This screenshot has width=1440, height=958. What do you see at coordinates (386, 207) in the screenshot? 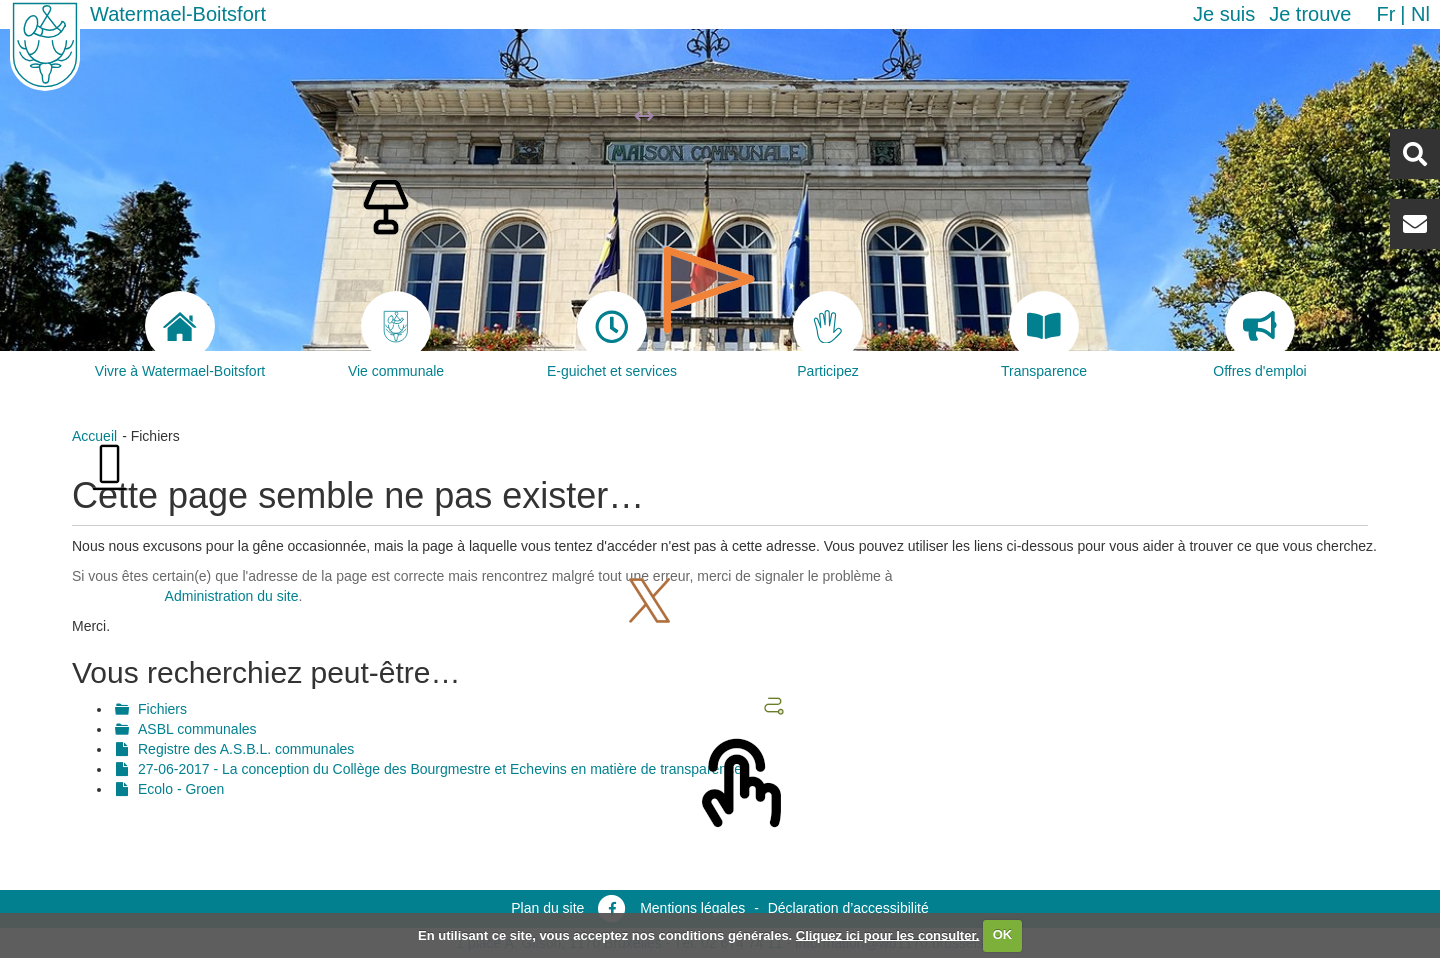
I see `toggle desk lamp or lighting` at bounding box center [386, 207].